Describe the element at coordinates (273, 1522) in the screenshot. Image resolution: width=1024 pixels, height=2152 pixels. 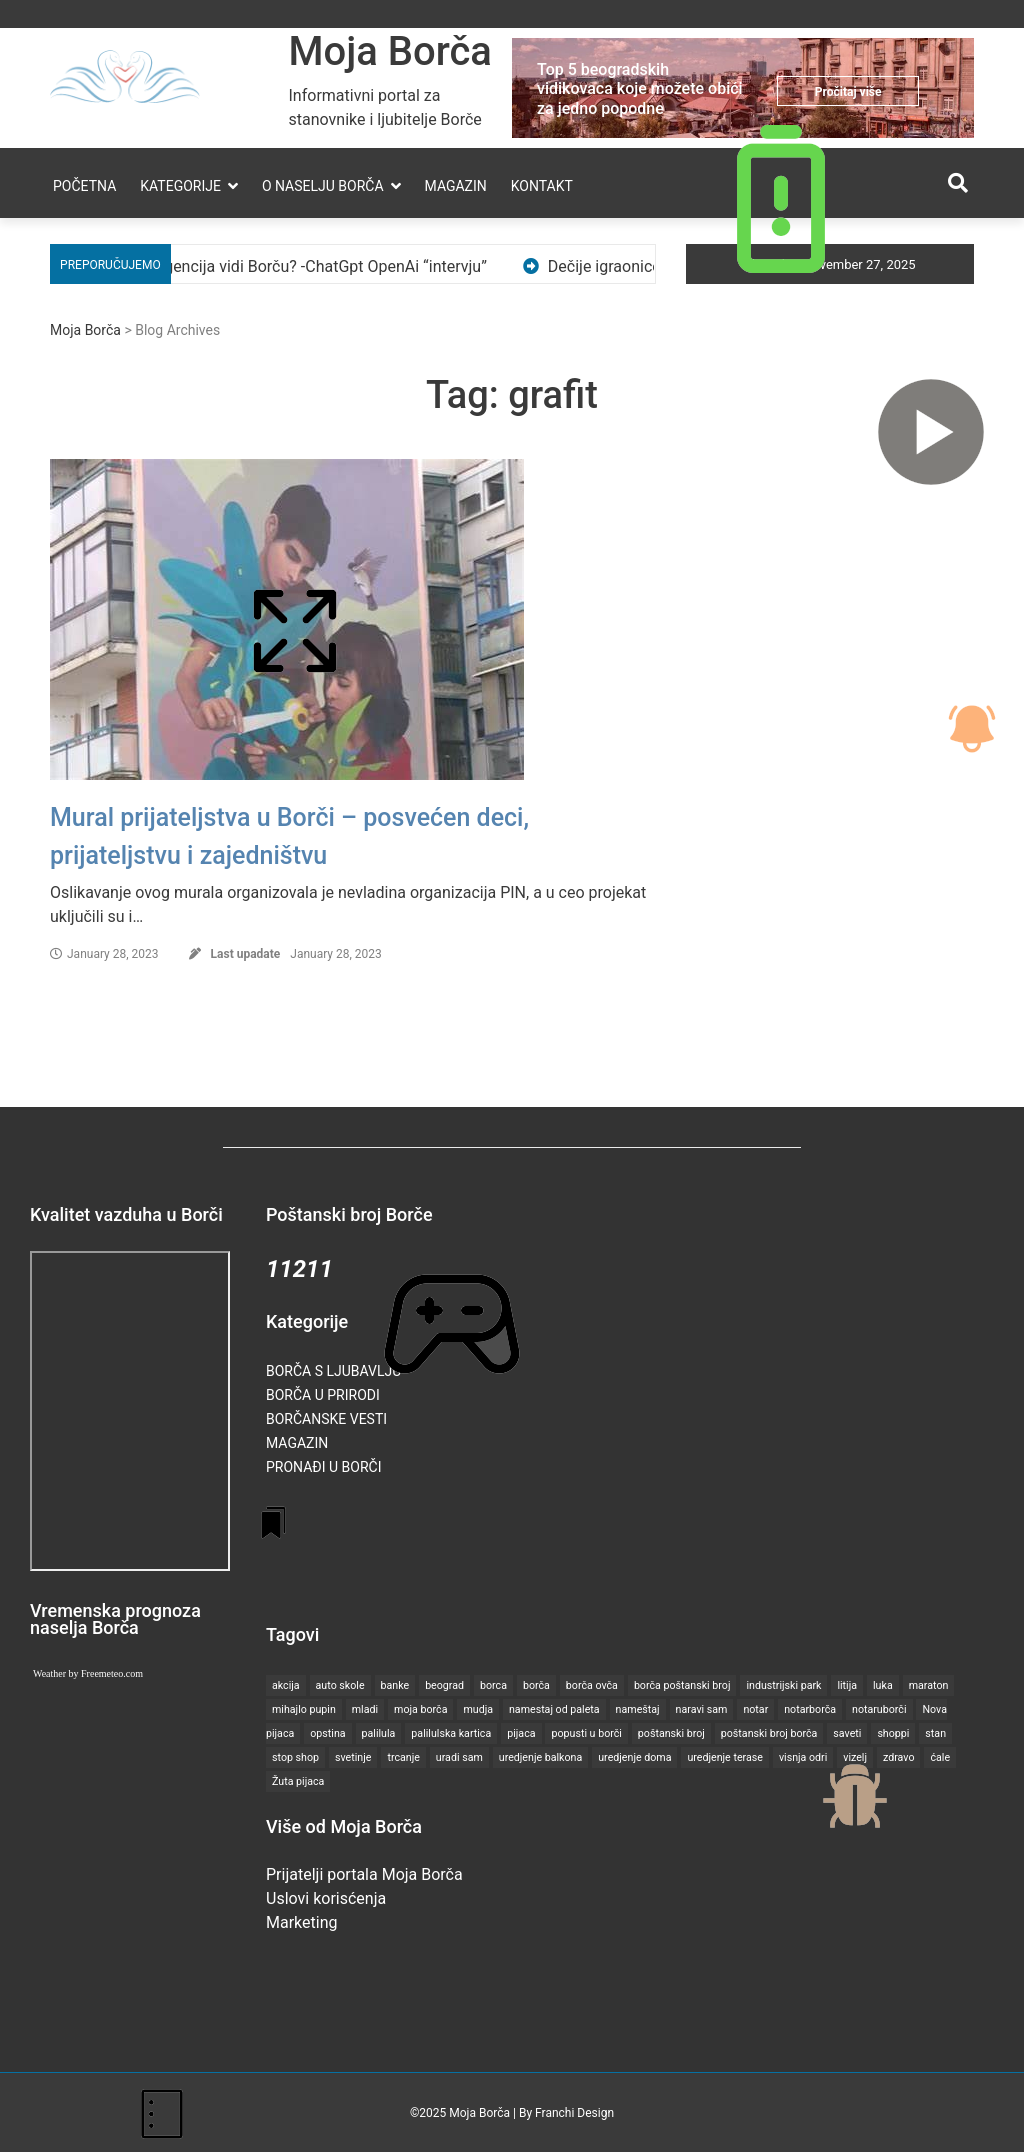
I see `view your saved bookmarks` at that location.